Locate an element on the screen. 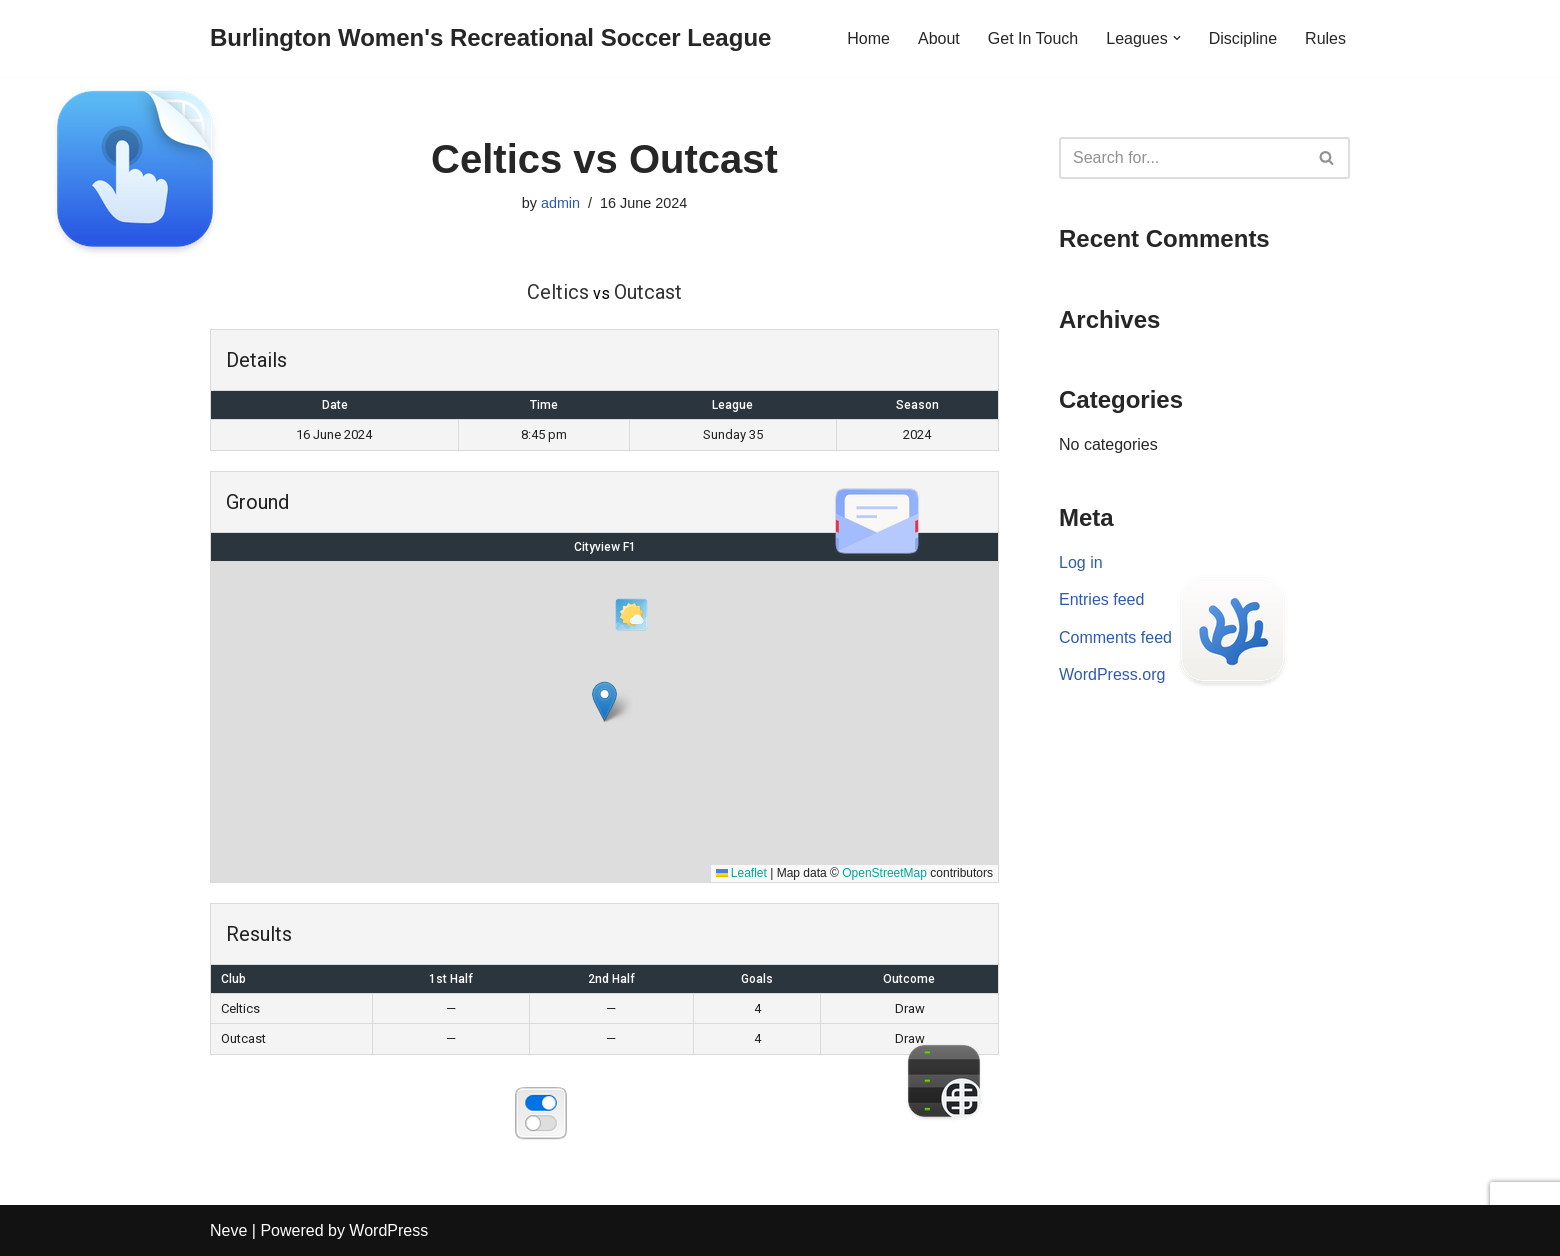 The height and width of the screenshot is (1256, 1560). open the weather app is located at coordinates (631, 614).